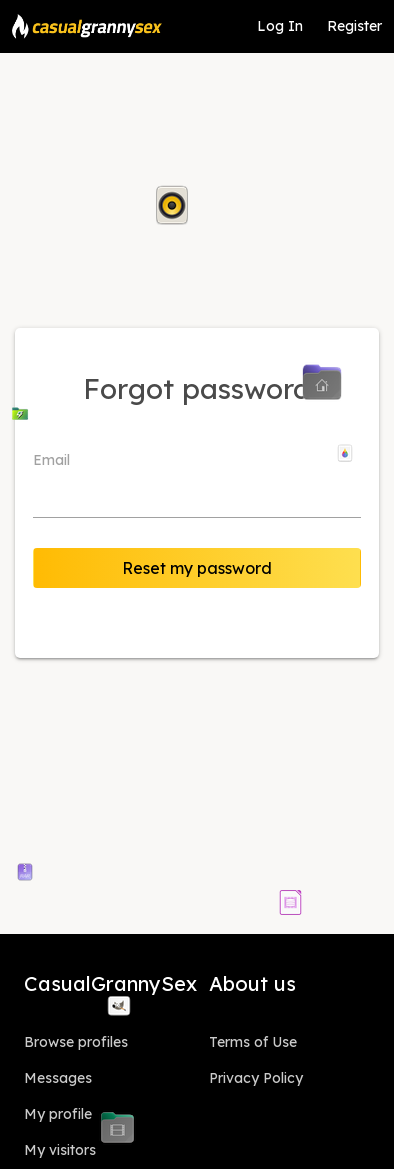 This screenshot has width=394, height=1169. Describe the element at coordinates (20, 414) in the screenshot. I see `open your GameJolt games folder` at that location.